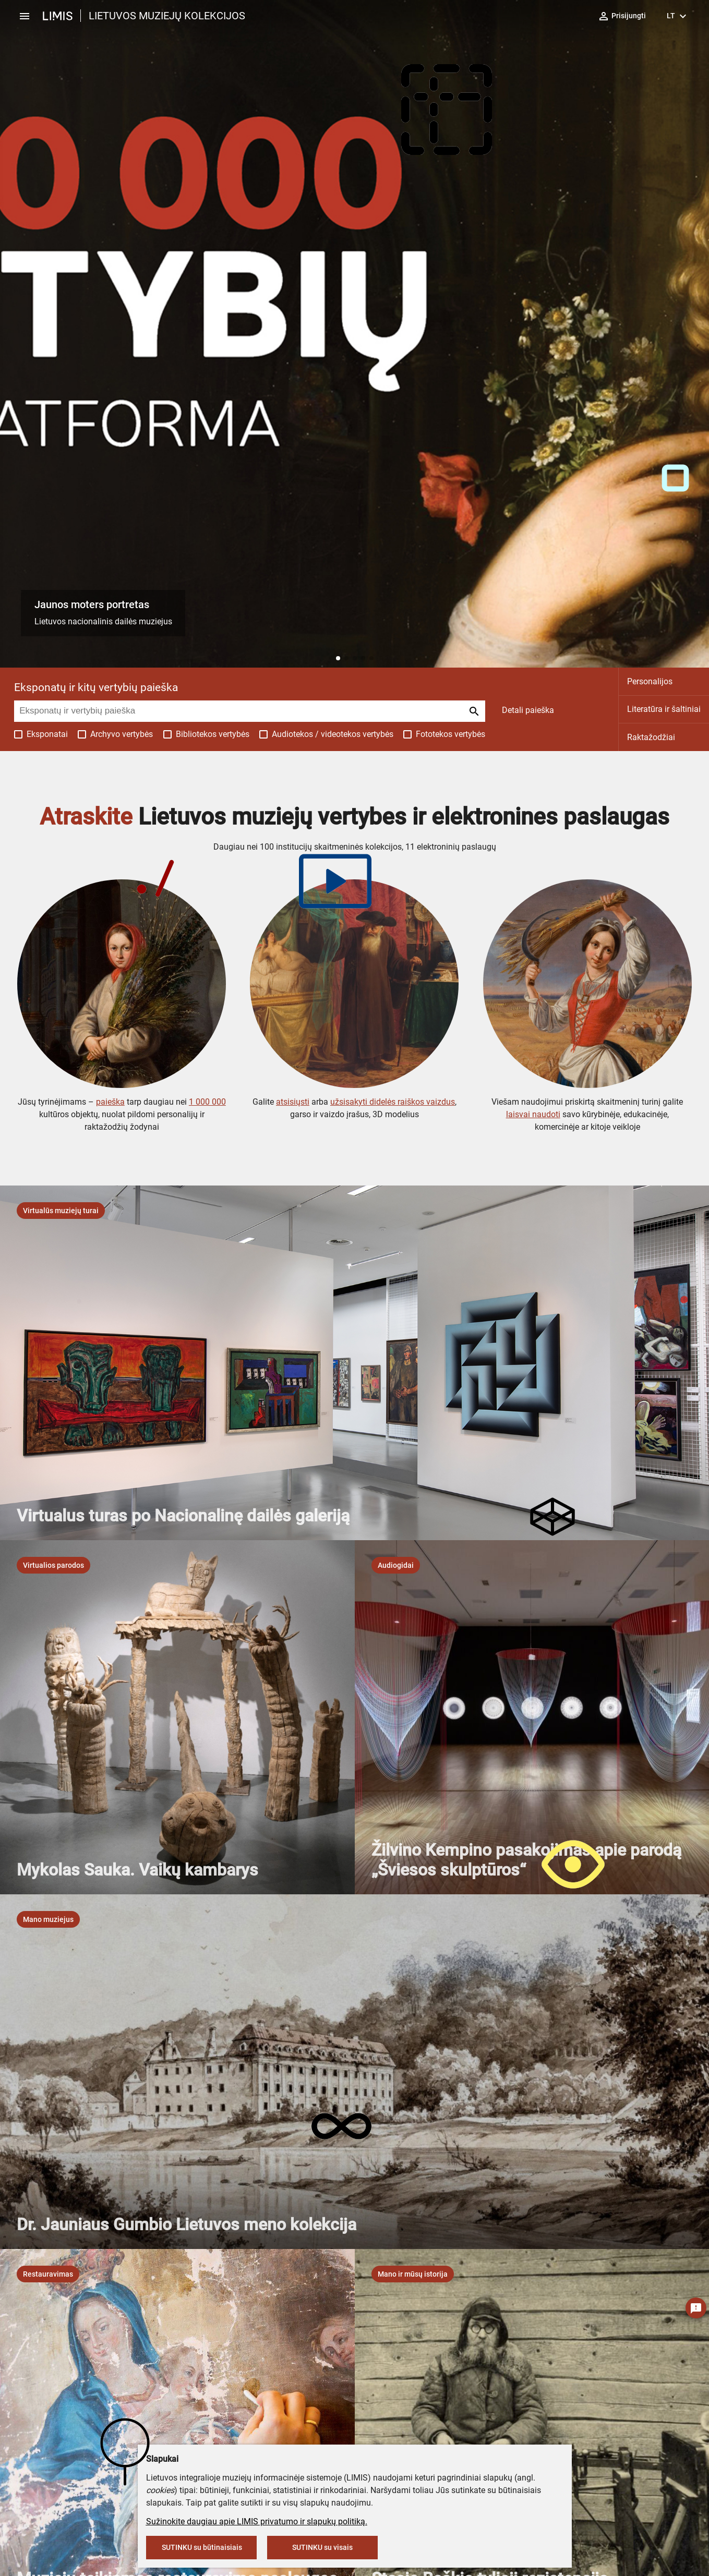  Describe the element at coordinates (341, 2126) in the screenshot. I see `indicates unlimited or infinite capacity` at that location.